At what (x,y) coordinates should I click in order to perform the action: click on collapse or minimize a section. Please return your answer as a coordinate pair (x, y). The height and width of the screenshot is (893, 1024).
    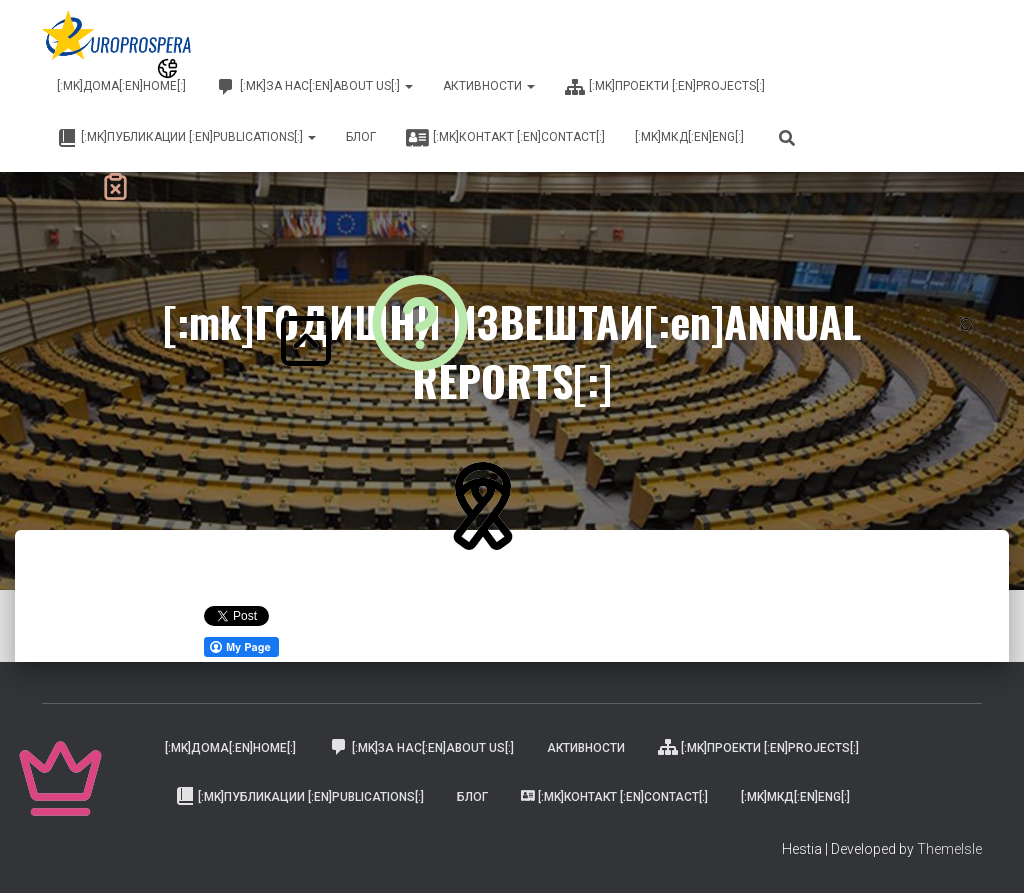
    Looking at the image, I should click on (306, 341).